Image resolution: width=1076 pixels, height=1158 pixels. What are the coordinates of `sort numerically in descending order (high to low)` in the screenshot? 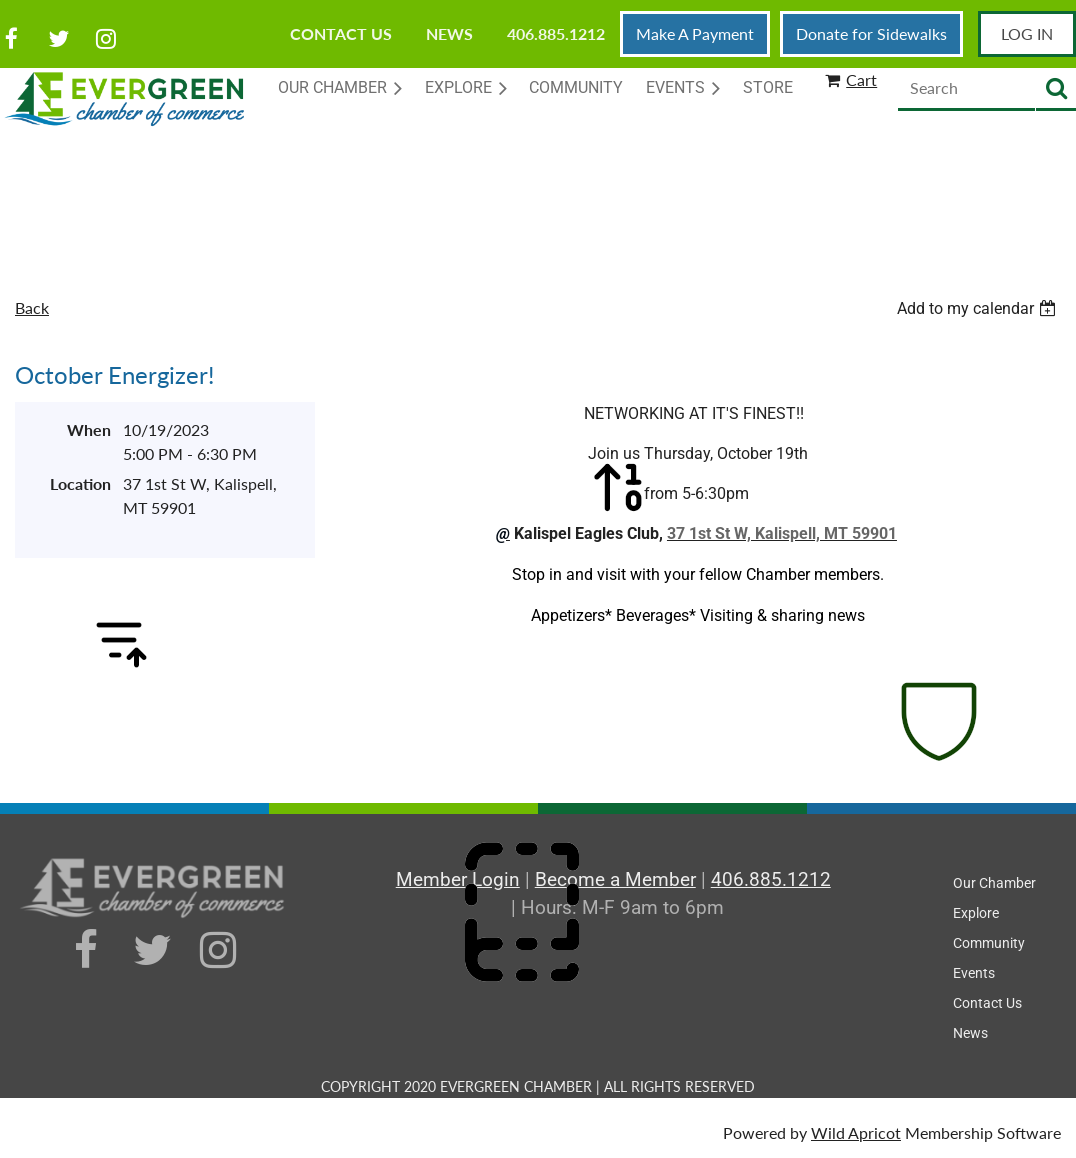 It's located at (620, 487).